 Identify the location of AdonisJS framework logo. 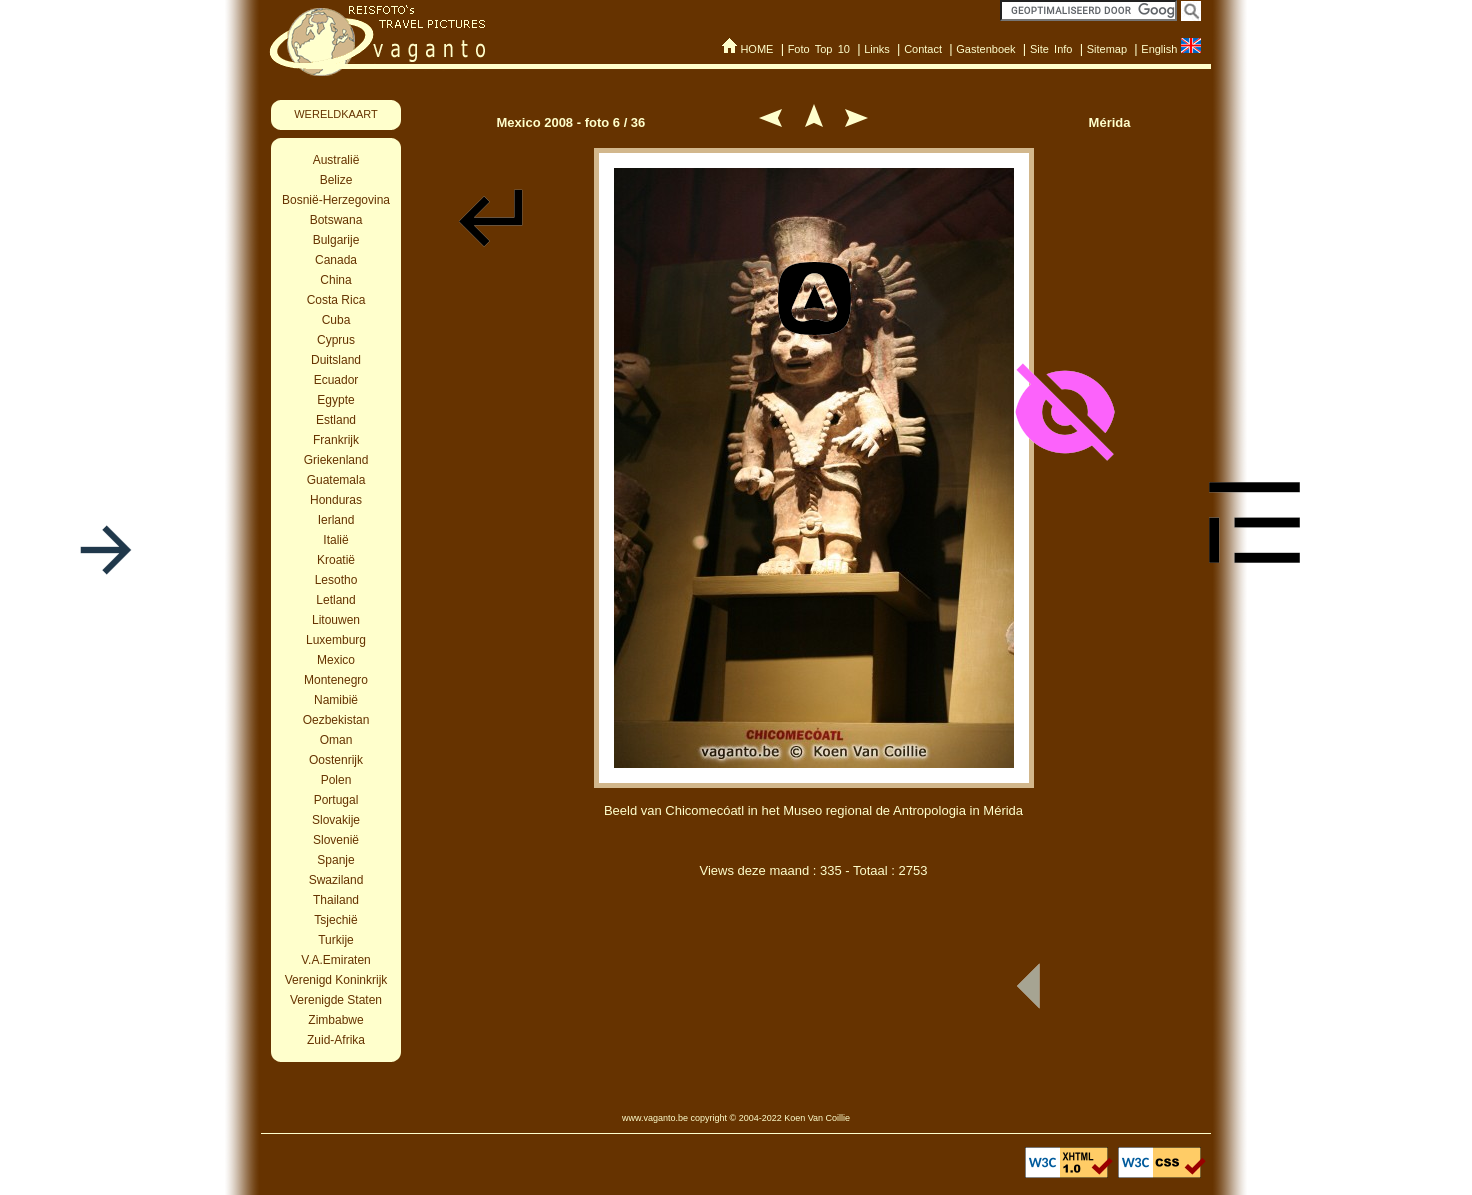
(814, 298).